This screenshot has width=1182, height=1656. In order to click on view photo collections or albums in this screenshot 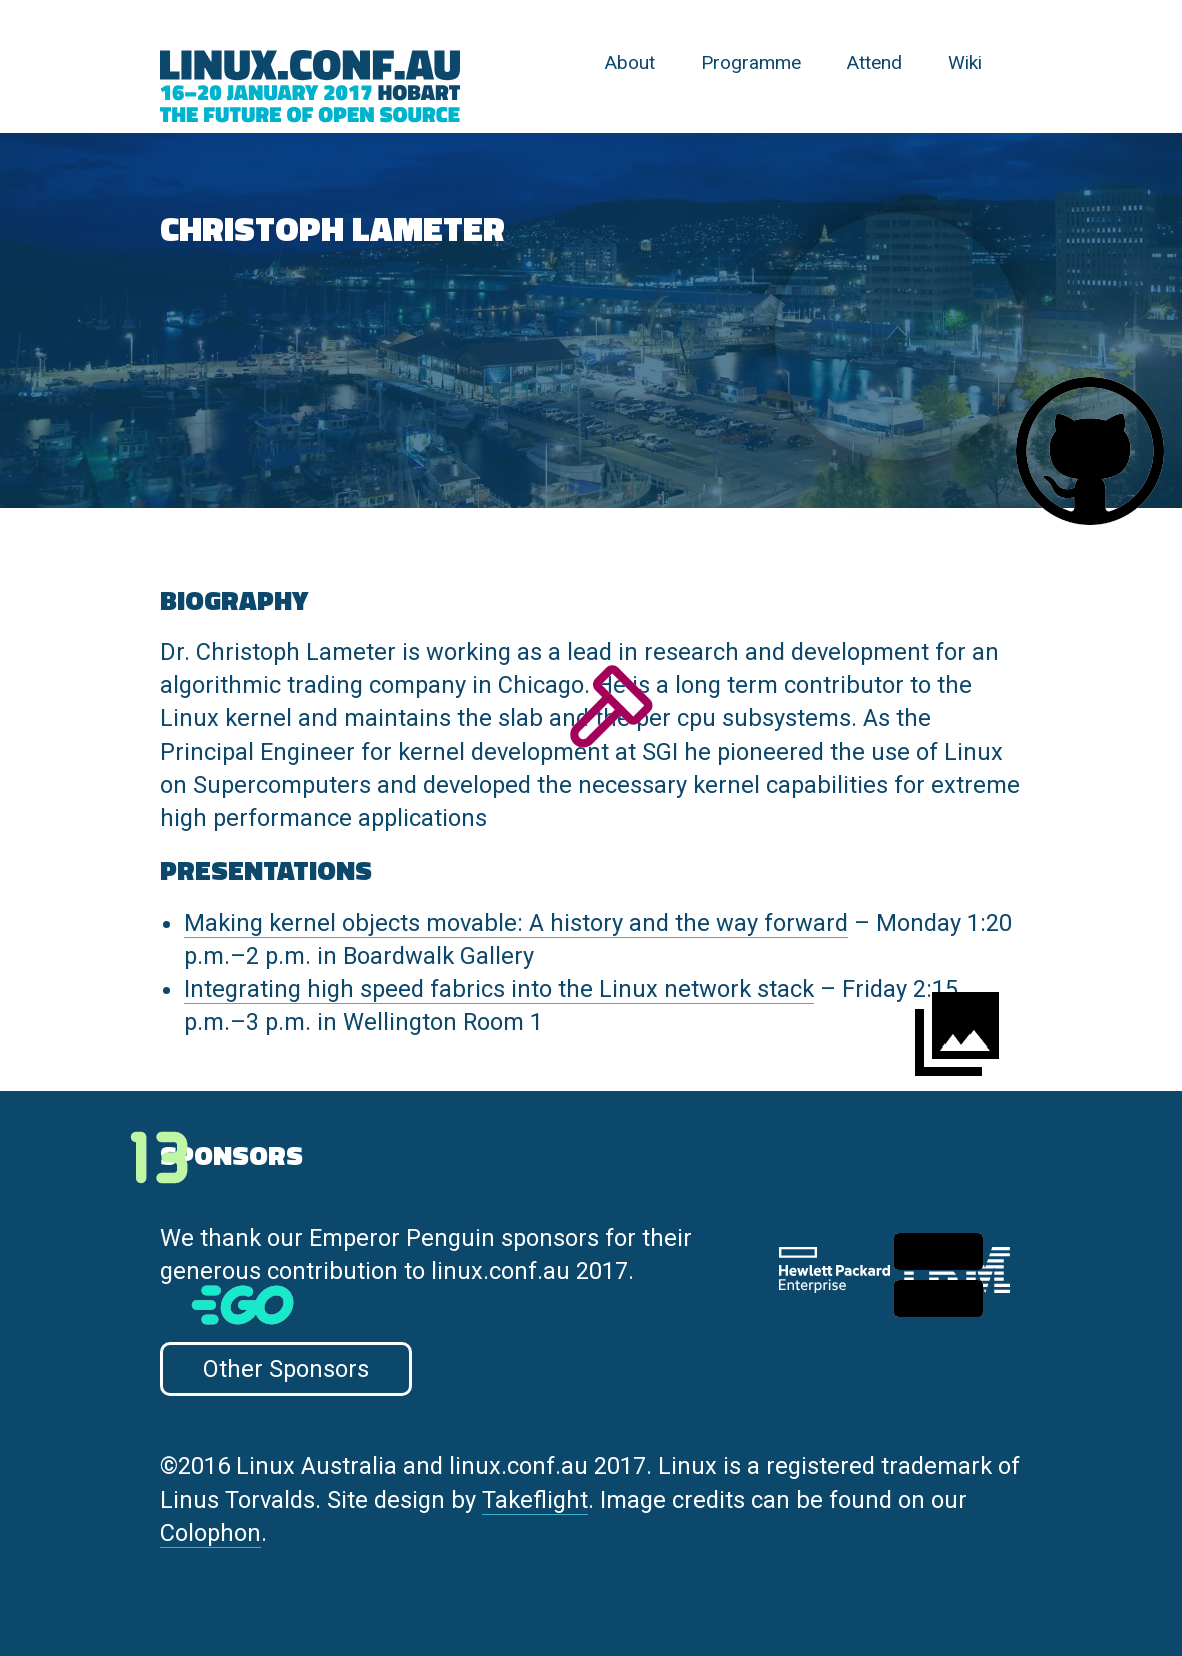, I will do `click(957, 1034)`.